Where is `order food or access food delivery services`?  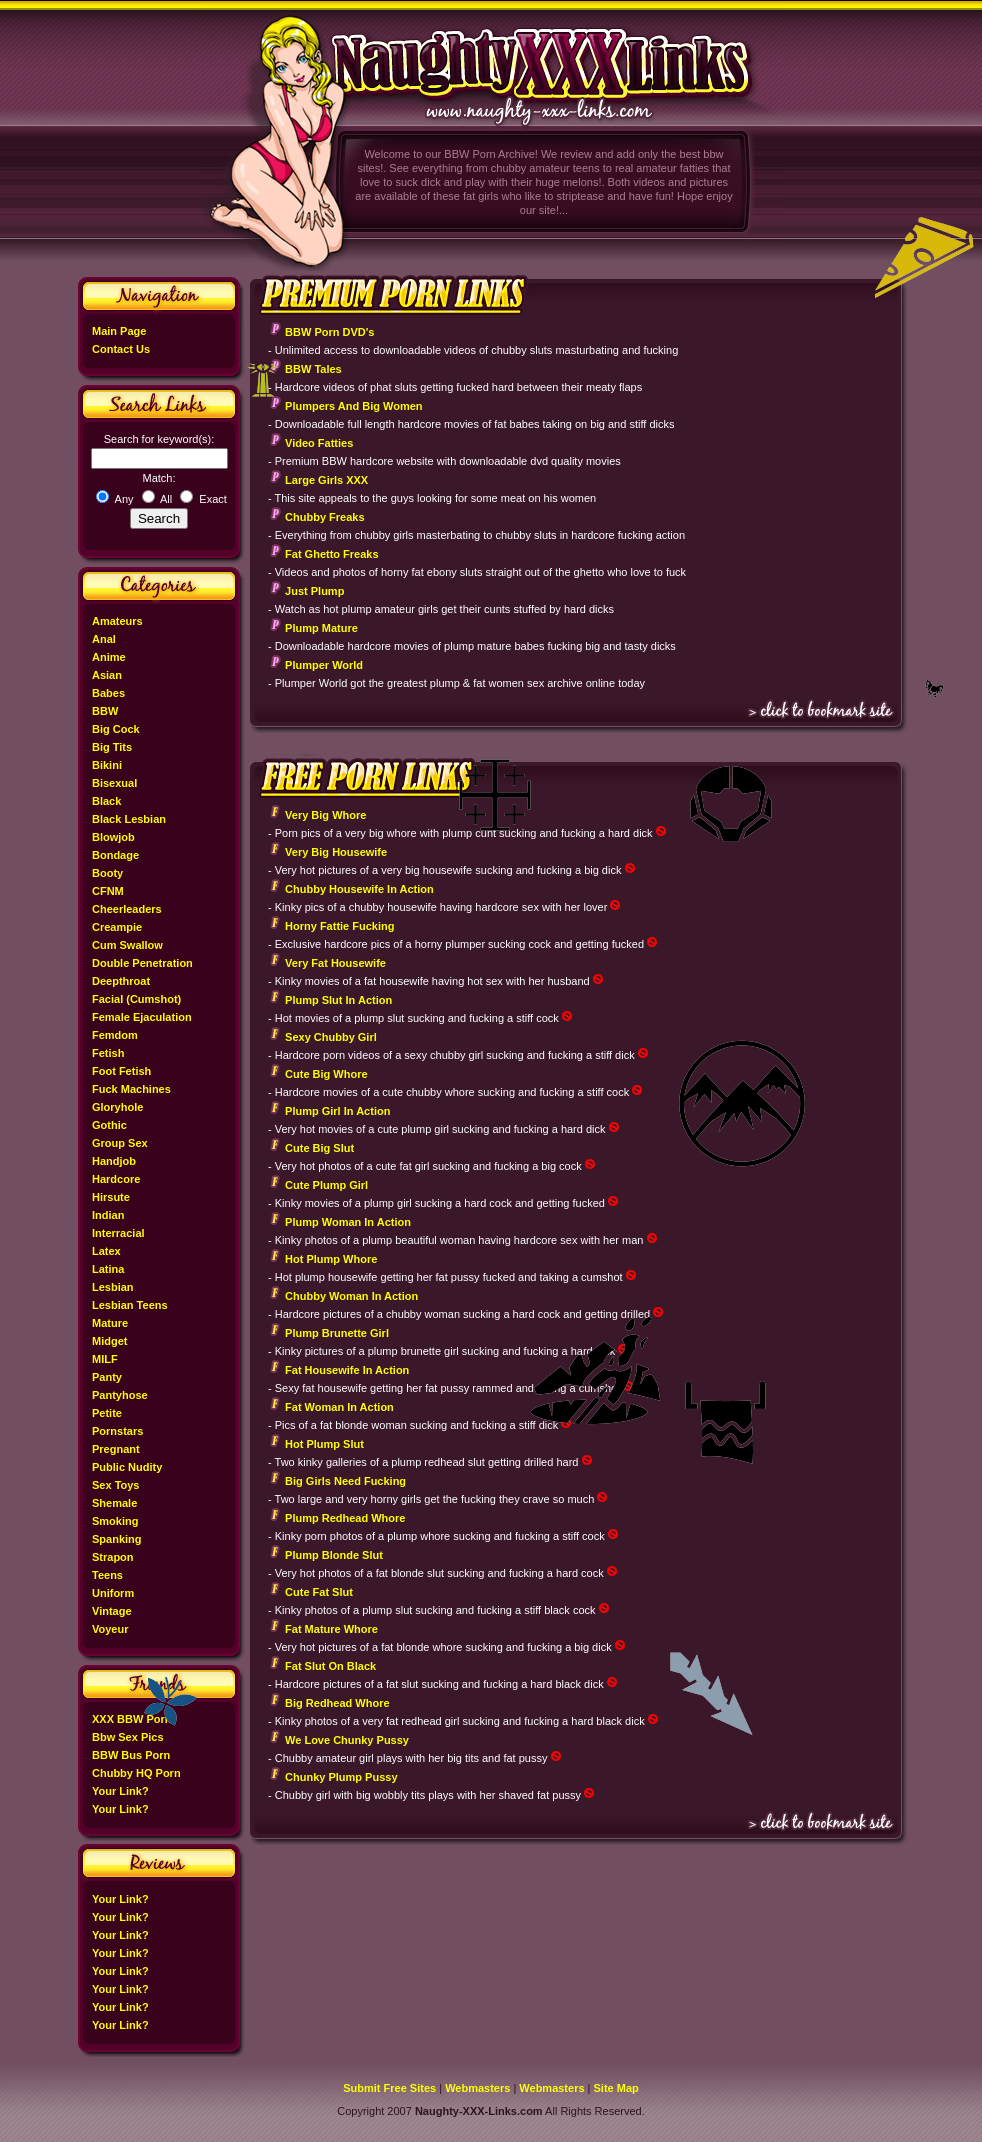
order food or access food delivery services is located at coordinates (922, 255).